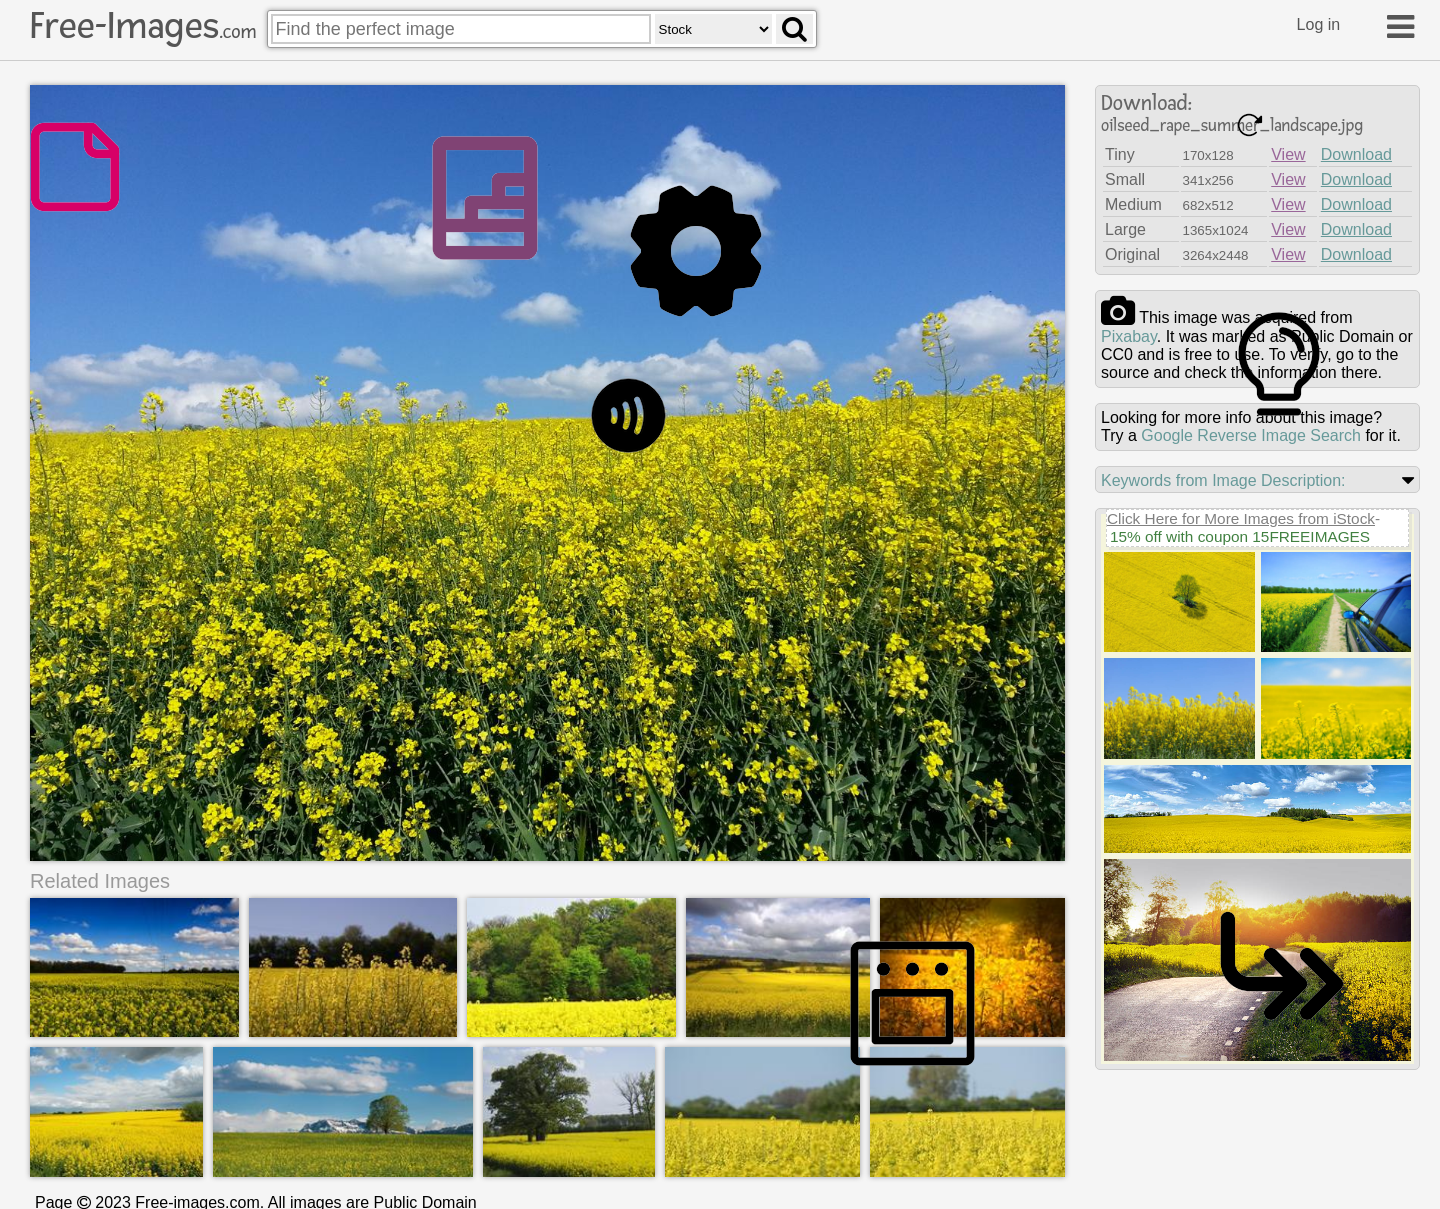 Image resolution: width=1440 pixels, height=1209 pixels. Describe the element at coordinates (485, 198) in the screenshot. I see `indicates stairs or stairway access` at that location.